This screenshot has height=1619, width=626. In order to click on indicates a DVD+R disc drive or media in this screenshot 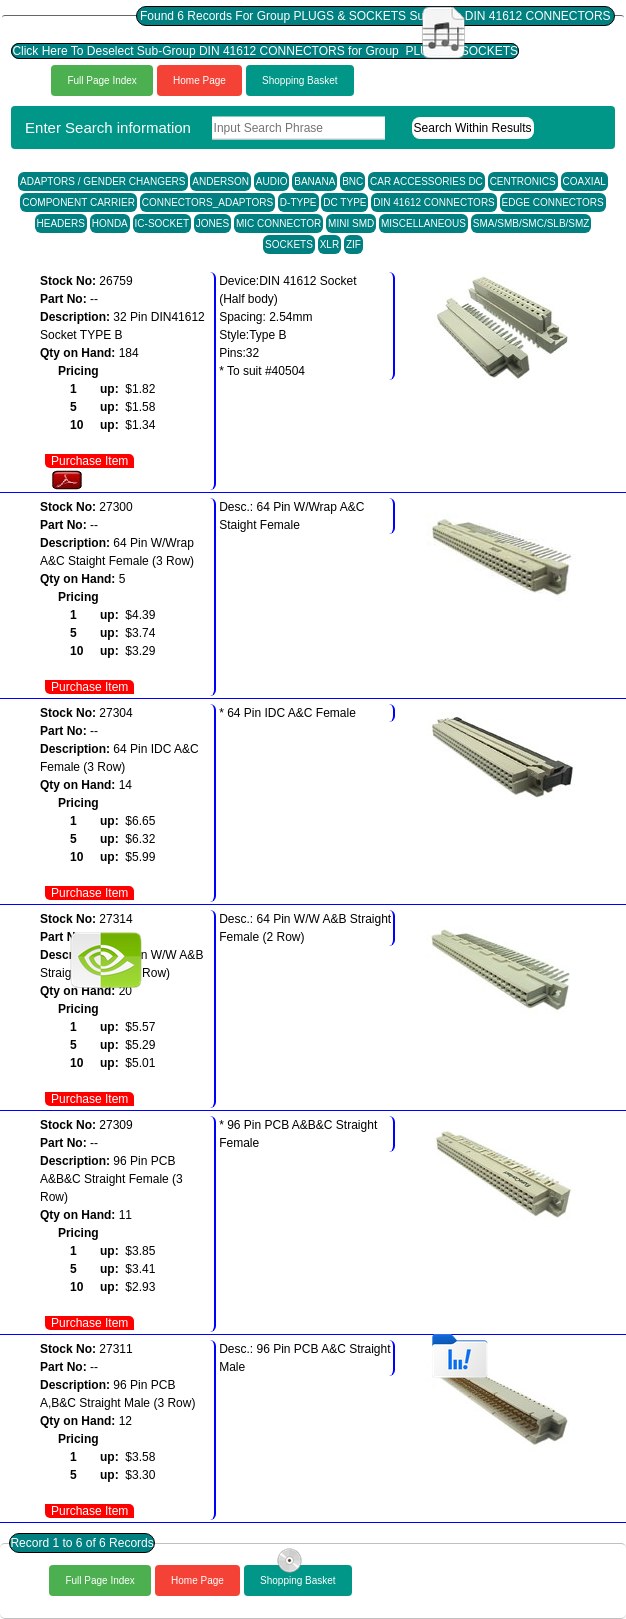, I will do `click(289, 1560)`.